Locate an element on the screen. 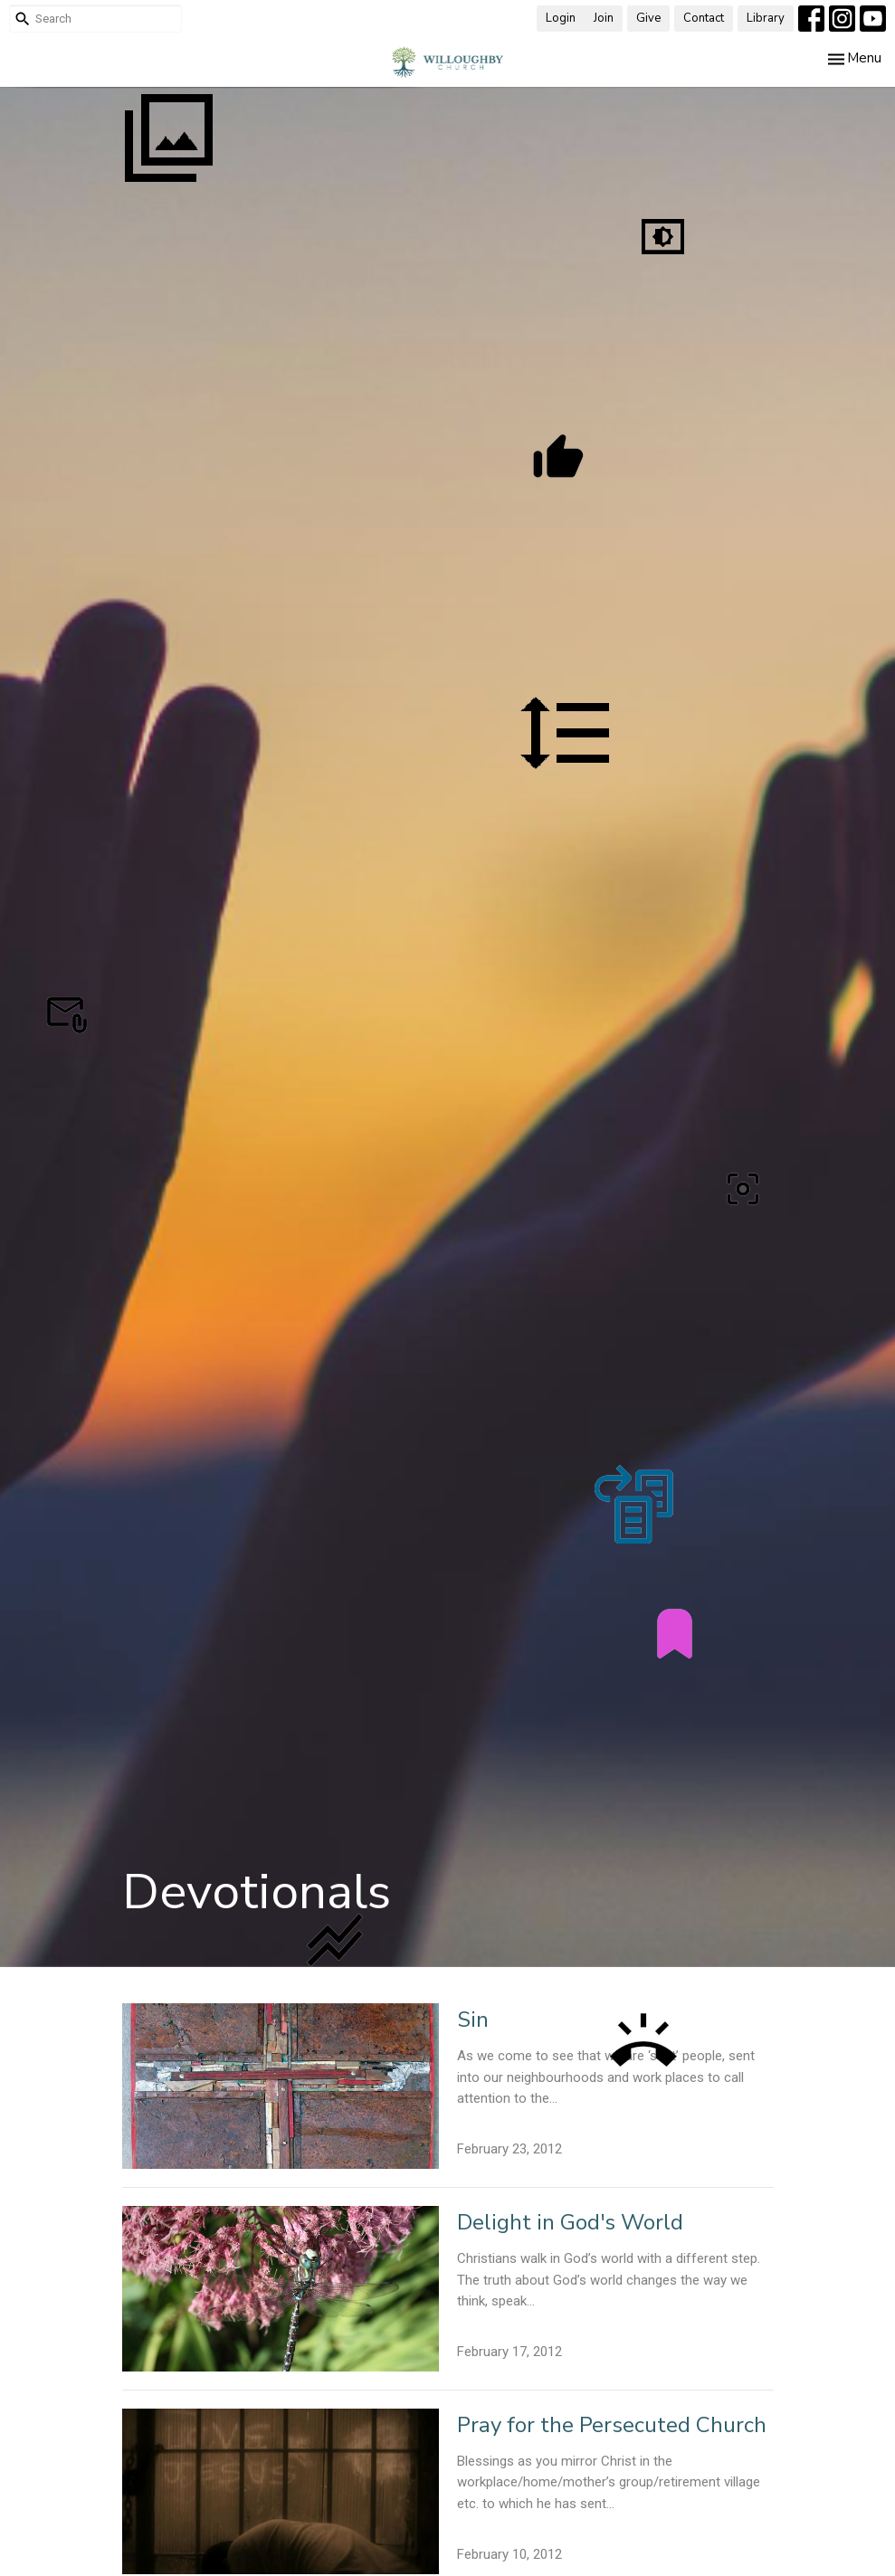  attach a file to an email is located at coordinates (67, 1015).